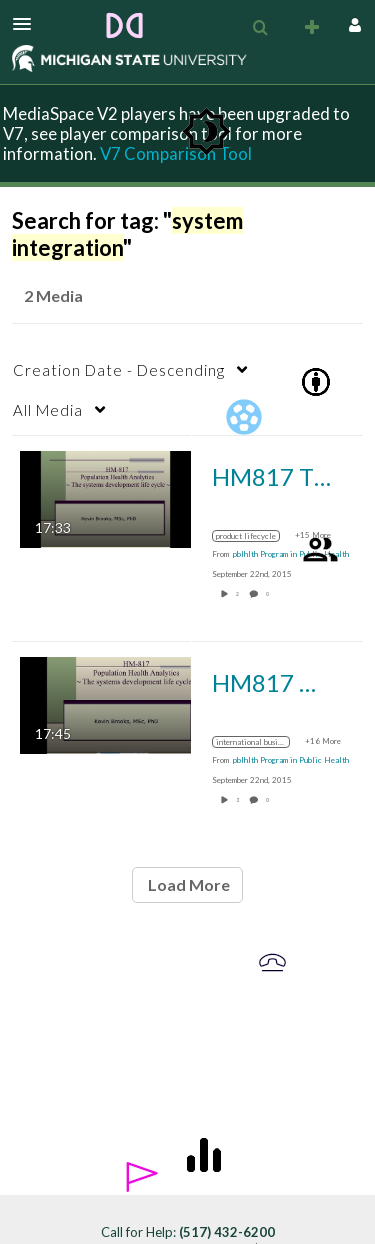 The width and height of the screenshot is (375, 1244). I want to click on end or hang up a call, so click(272, 962).